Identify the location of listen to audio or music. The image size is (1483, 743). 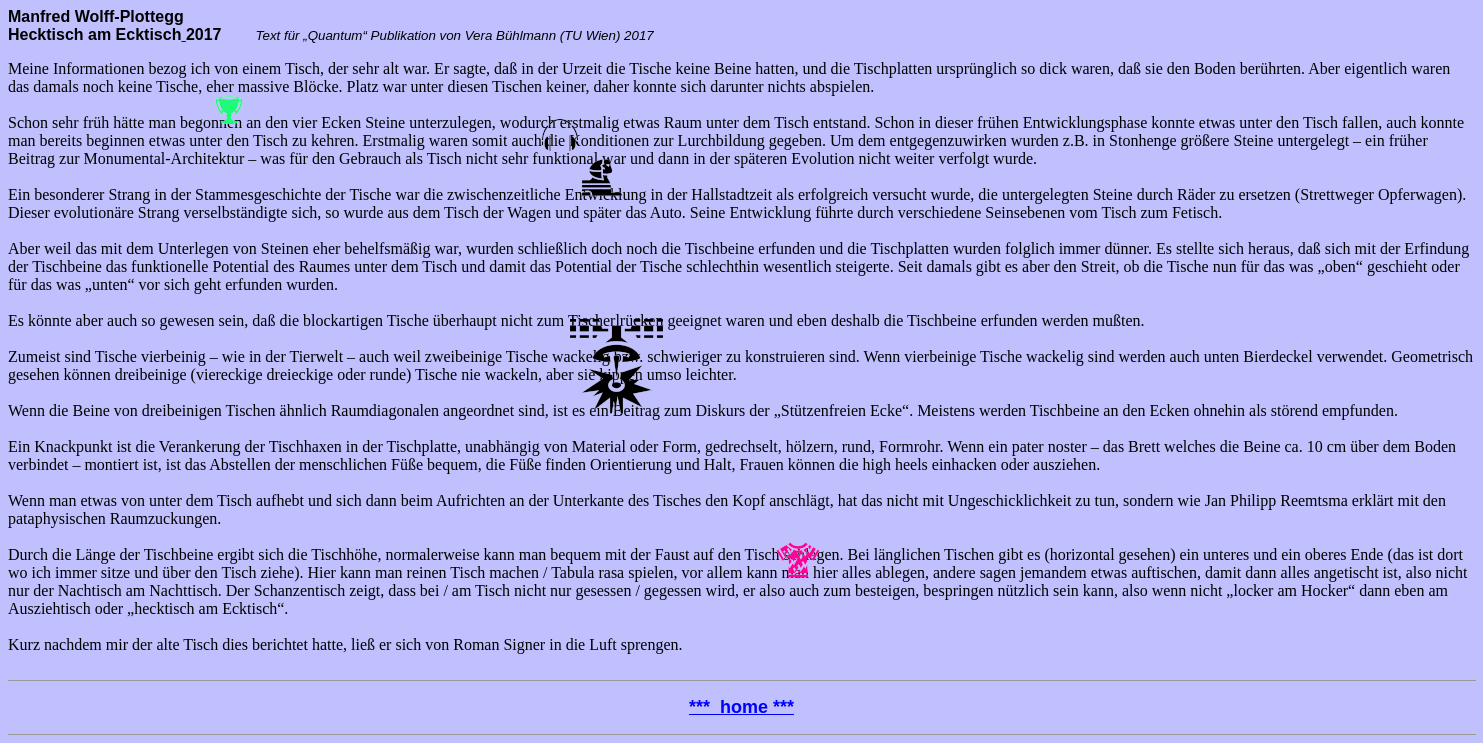
(560, 135).